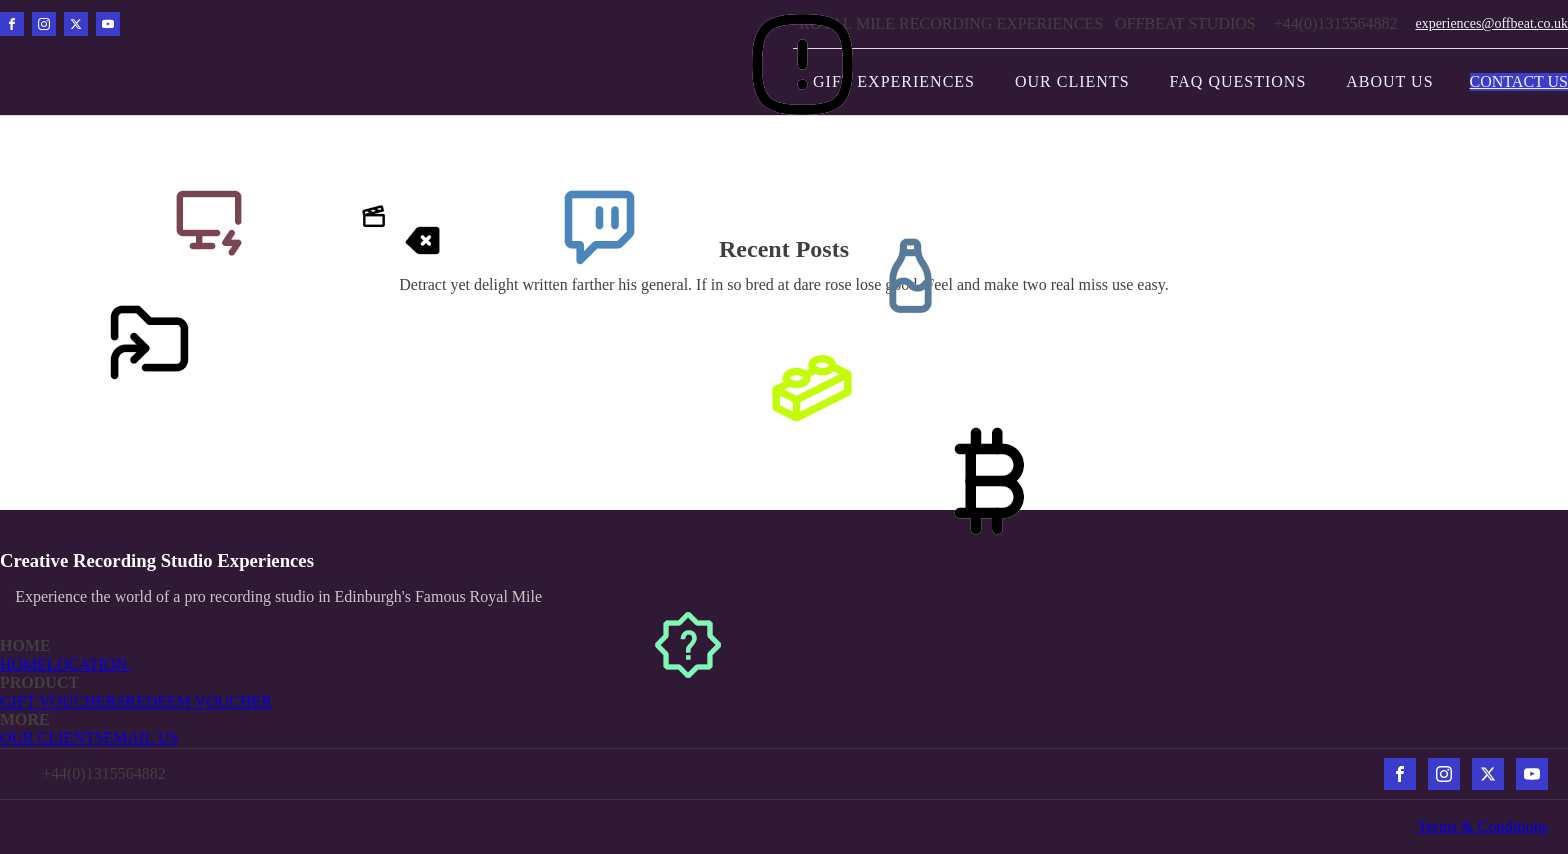  What do you see at coordinates (992, 481) in the screenshot?
I see `view bitcoin balance or wallet` at bounding box center [992, 481].